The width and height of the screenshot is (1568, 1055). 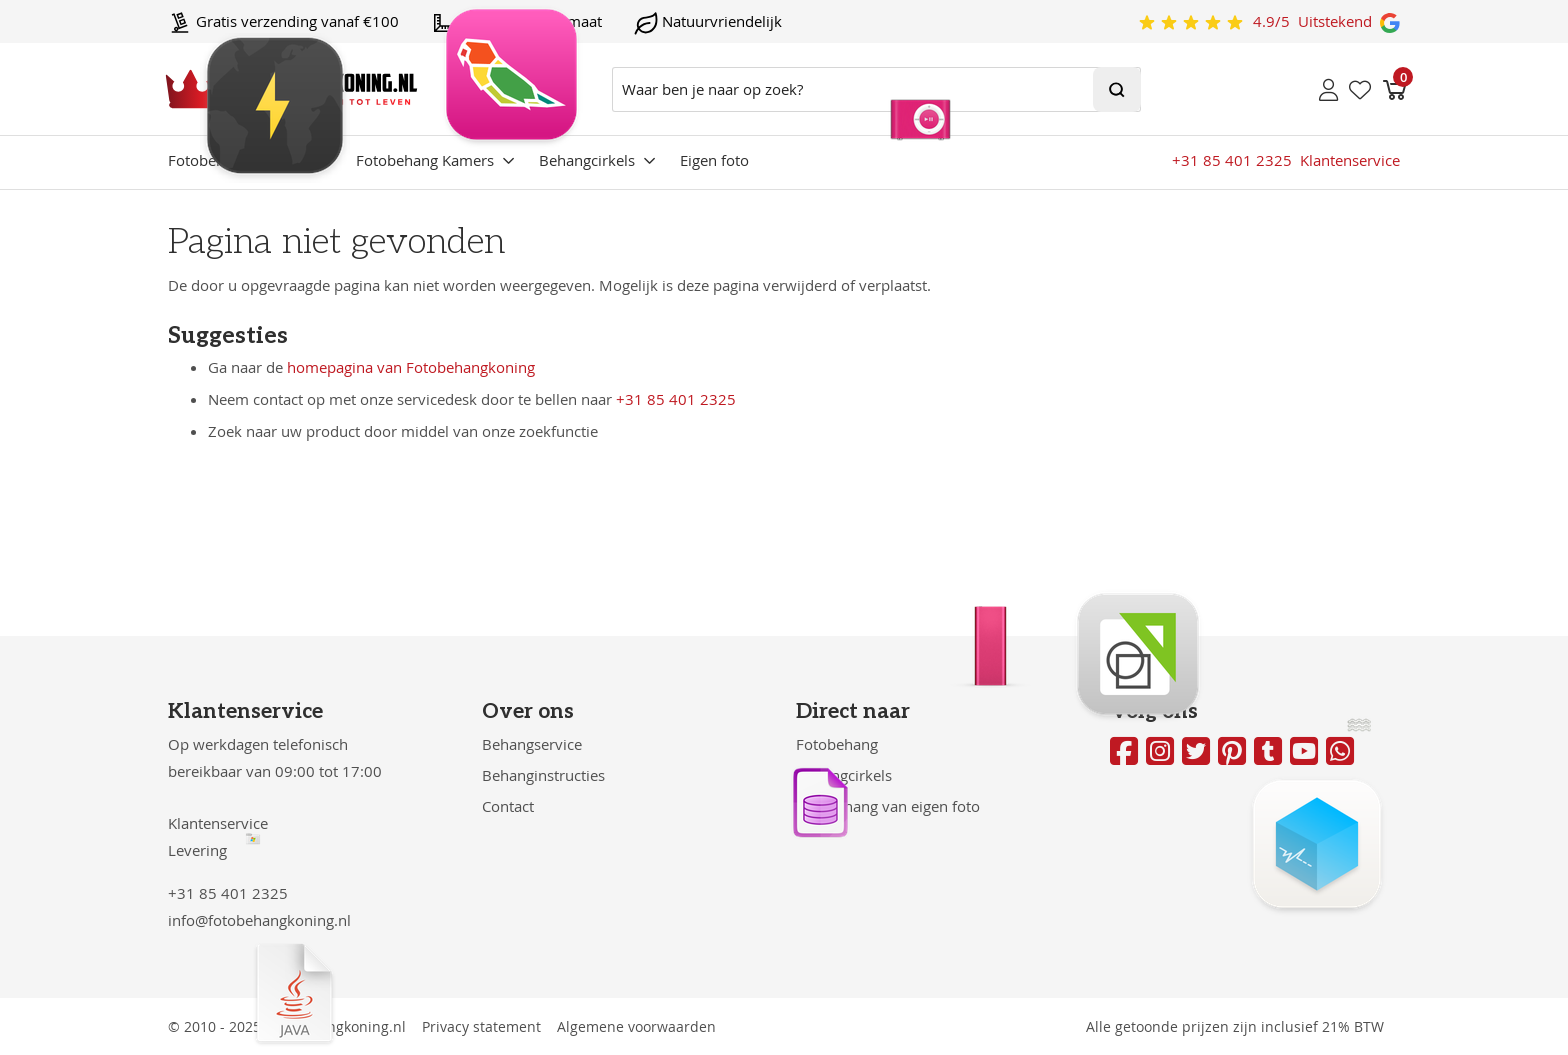 What do you see at coordinates (511, 74) in the screenshot?
I see `open the alovoa dating app` at bounding box center [511, 74].